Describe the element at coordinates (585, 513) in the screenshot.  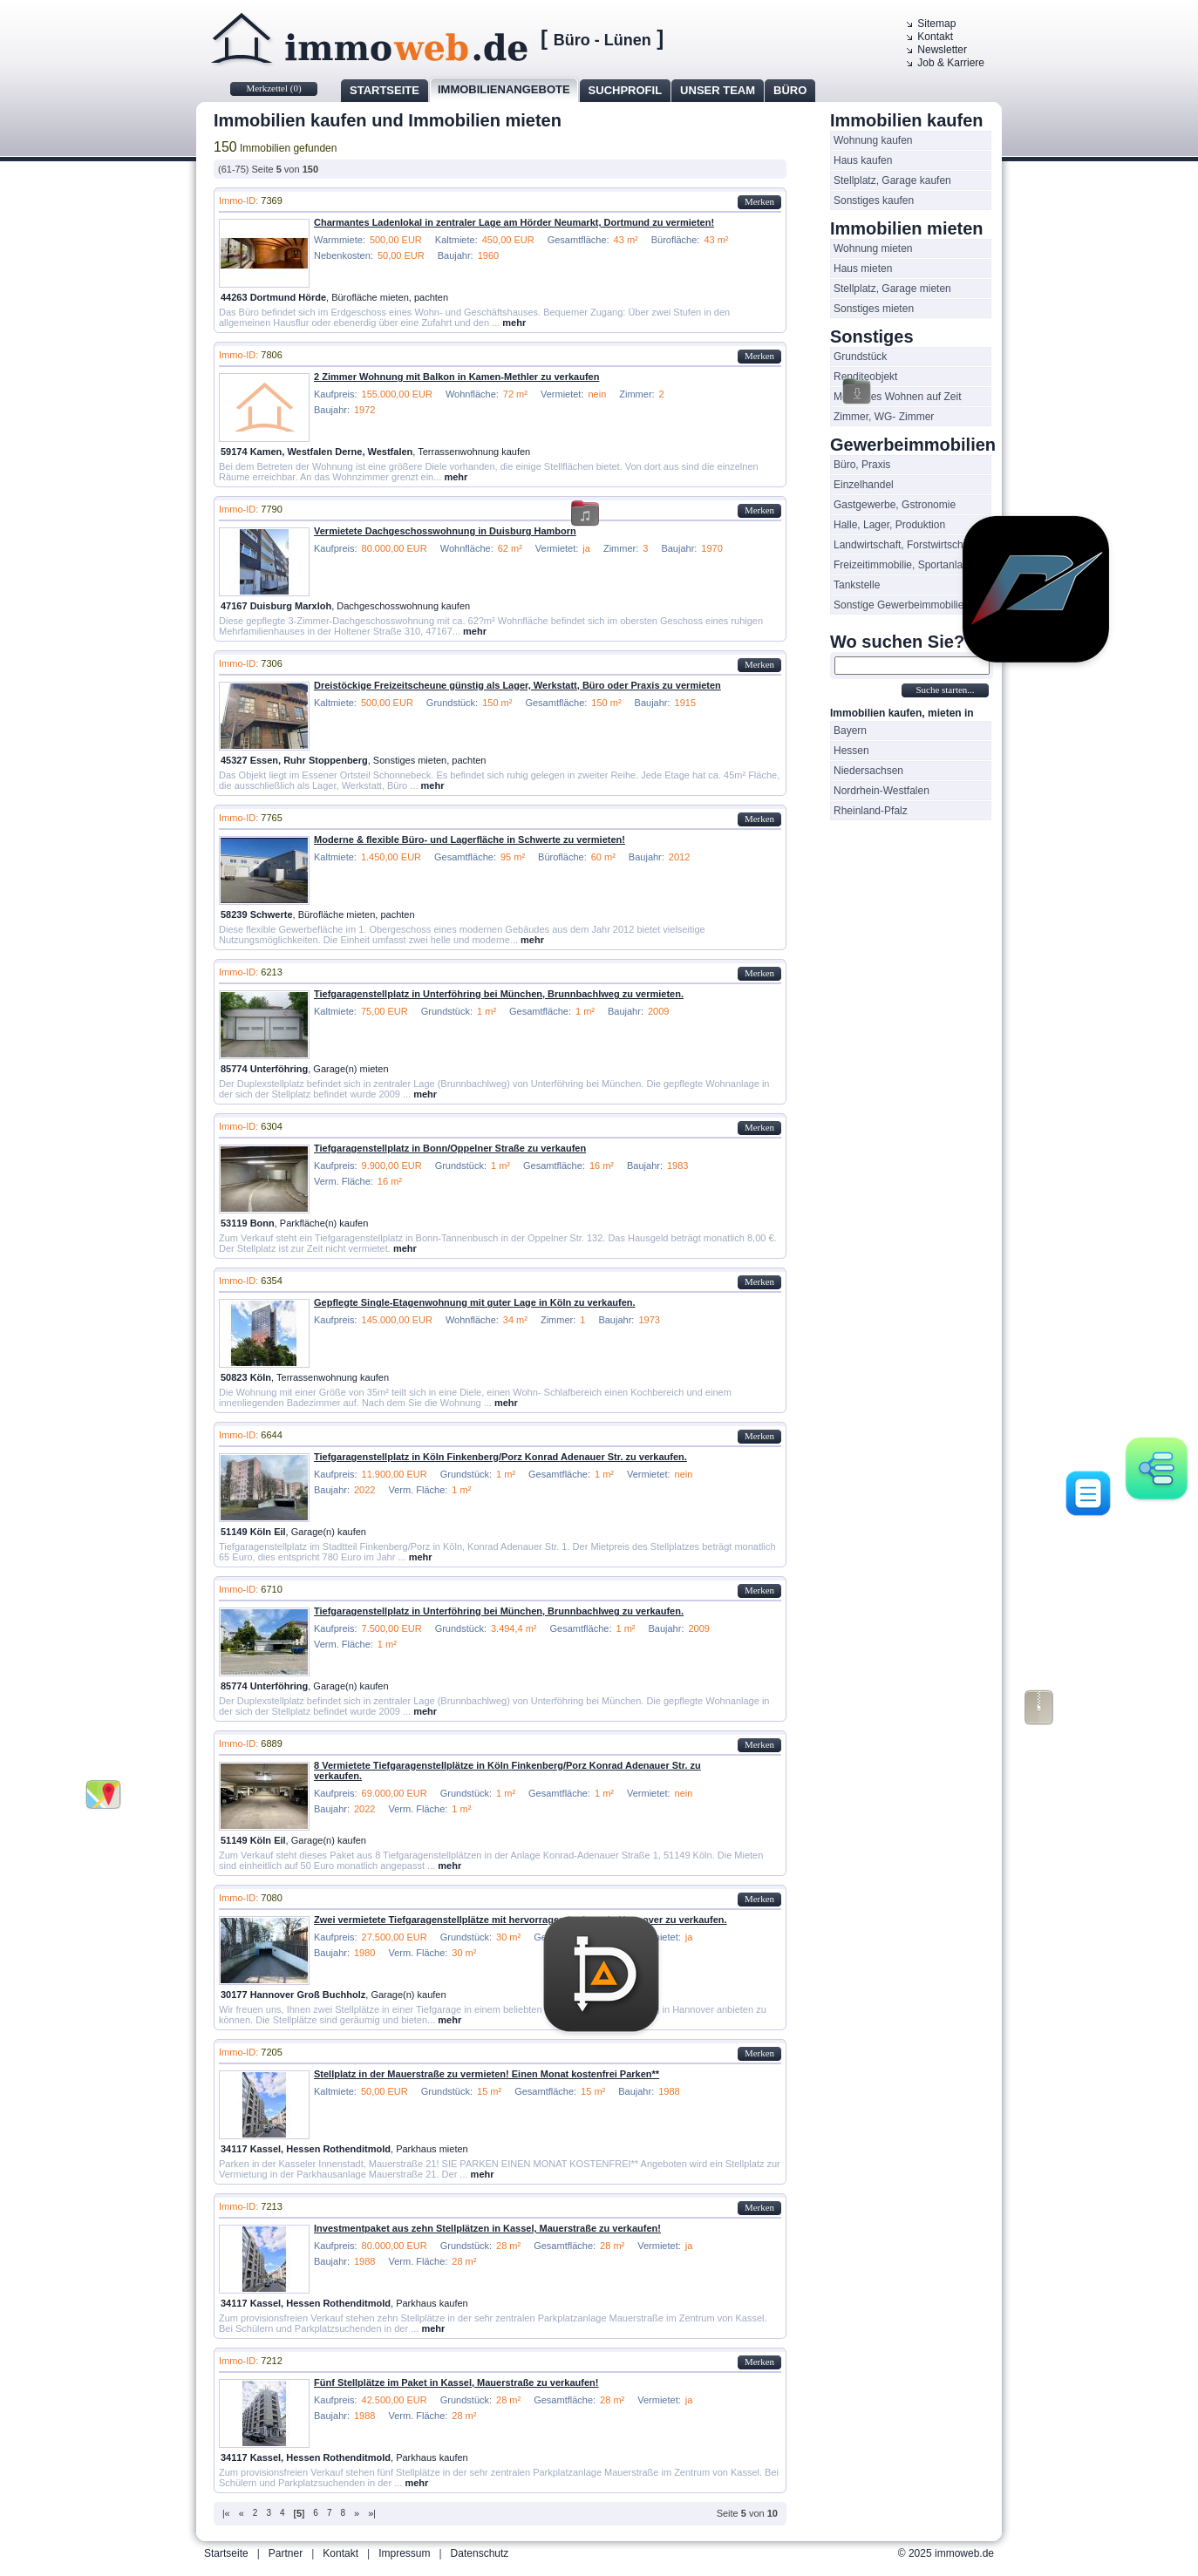
I see `open your music folder` at that location.